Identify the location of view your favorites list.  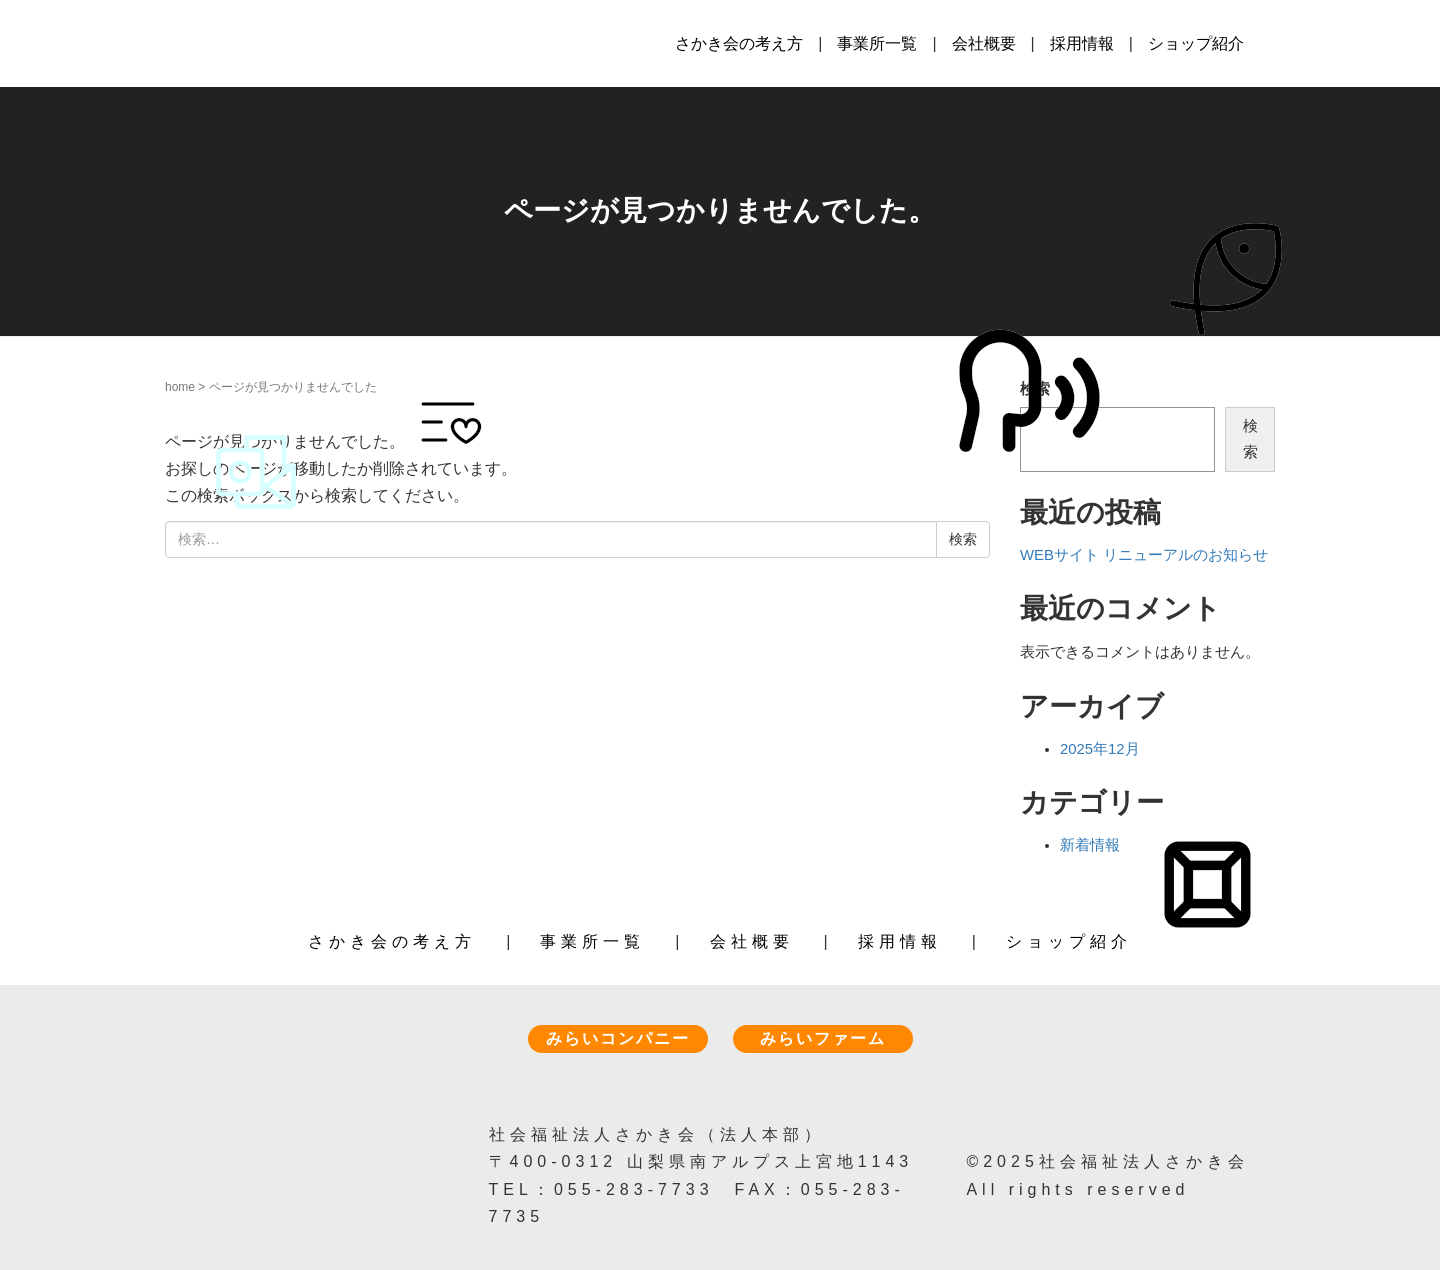
(448, 422).